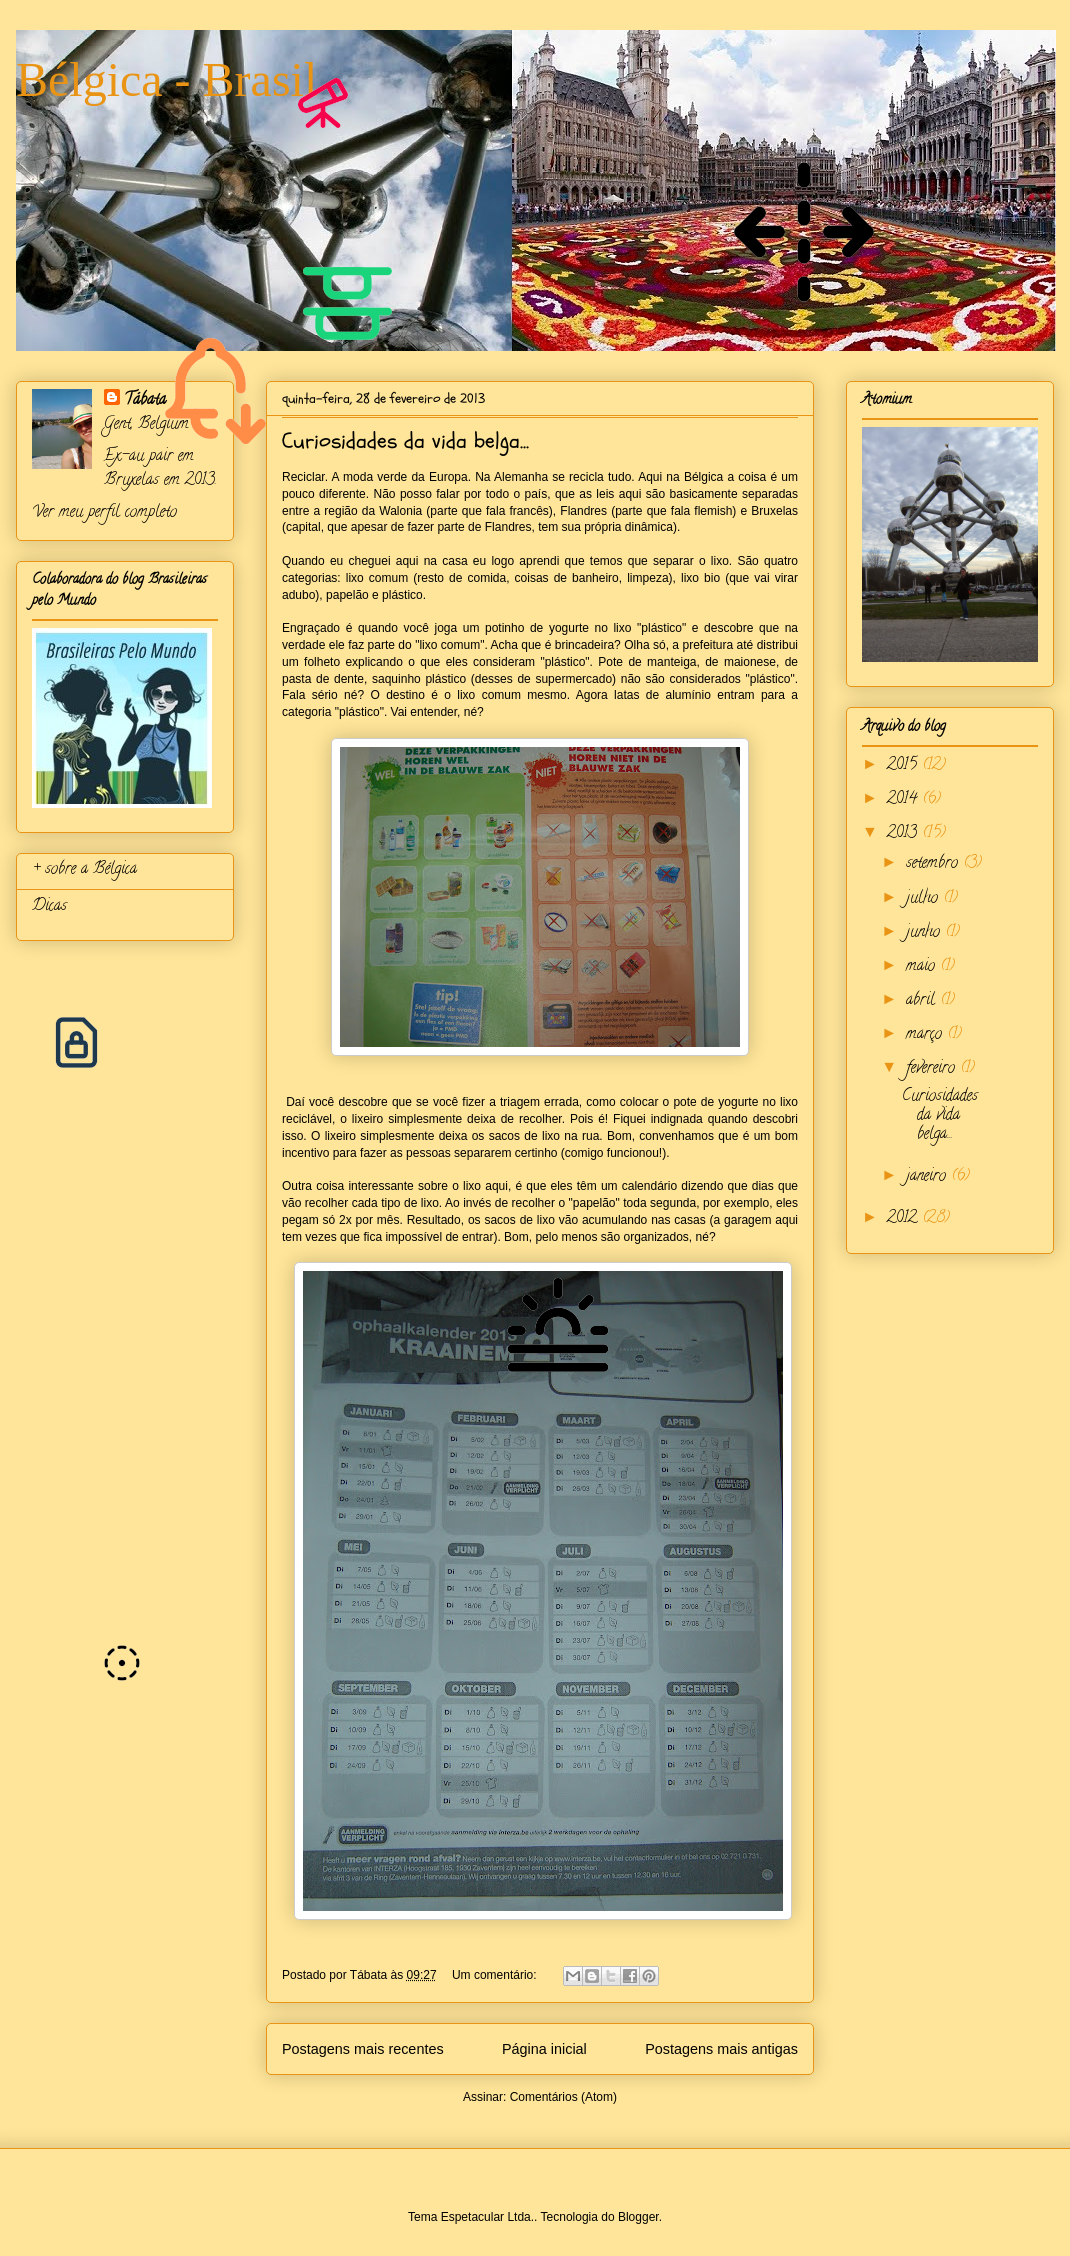 The width and height of the screenshot is (1070, 2256). Describe the element at coordinates (323, 103) in the screenshot. I see `explore or discover new content` at that location.